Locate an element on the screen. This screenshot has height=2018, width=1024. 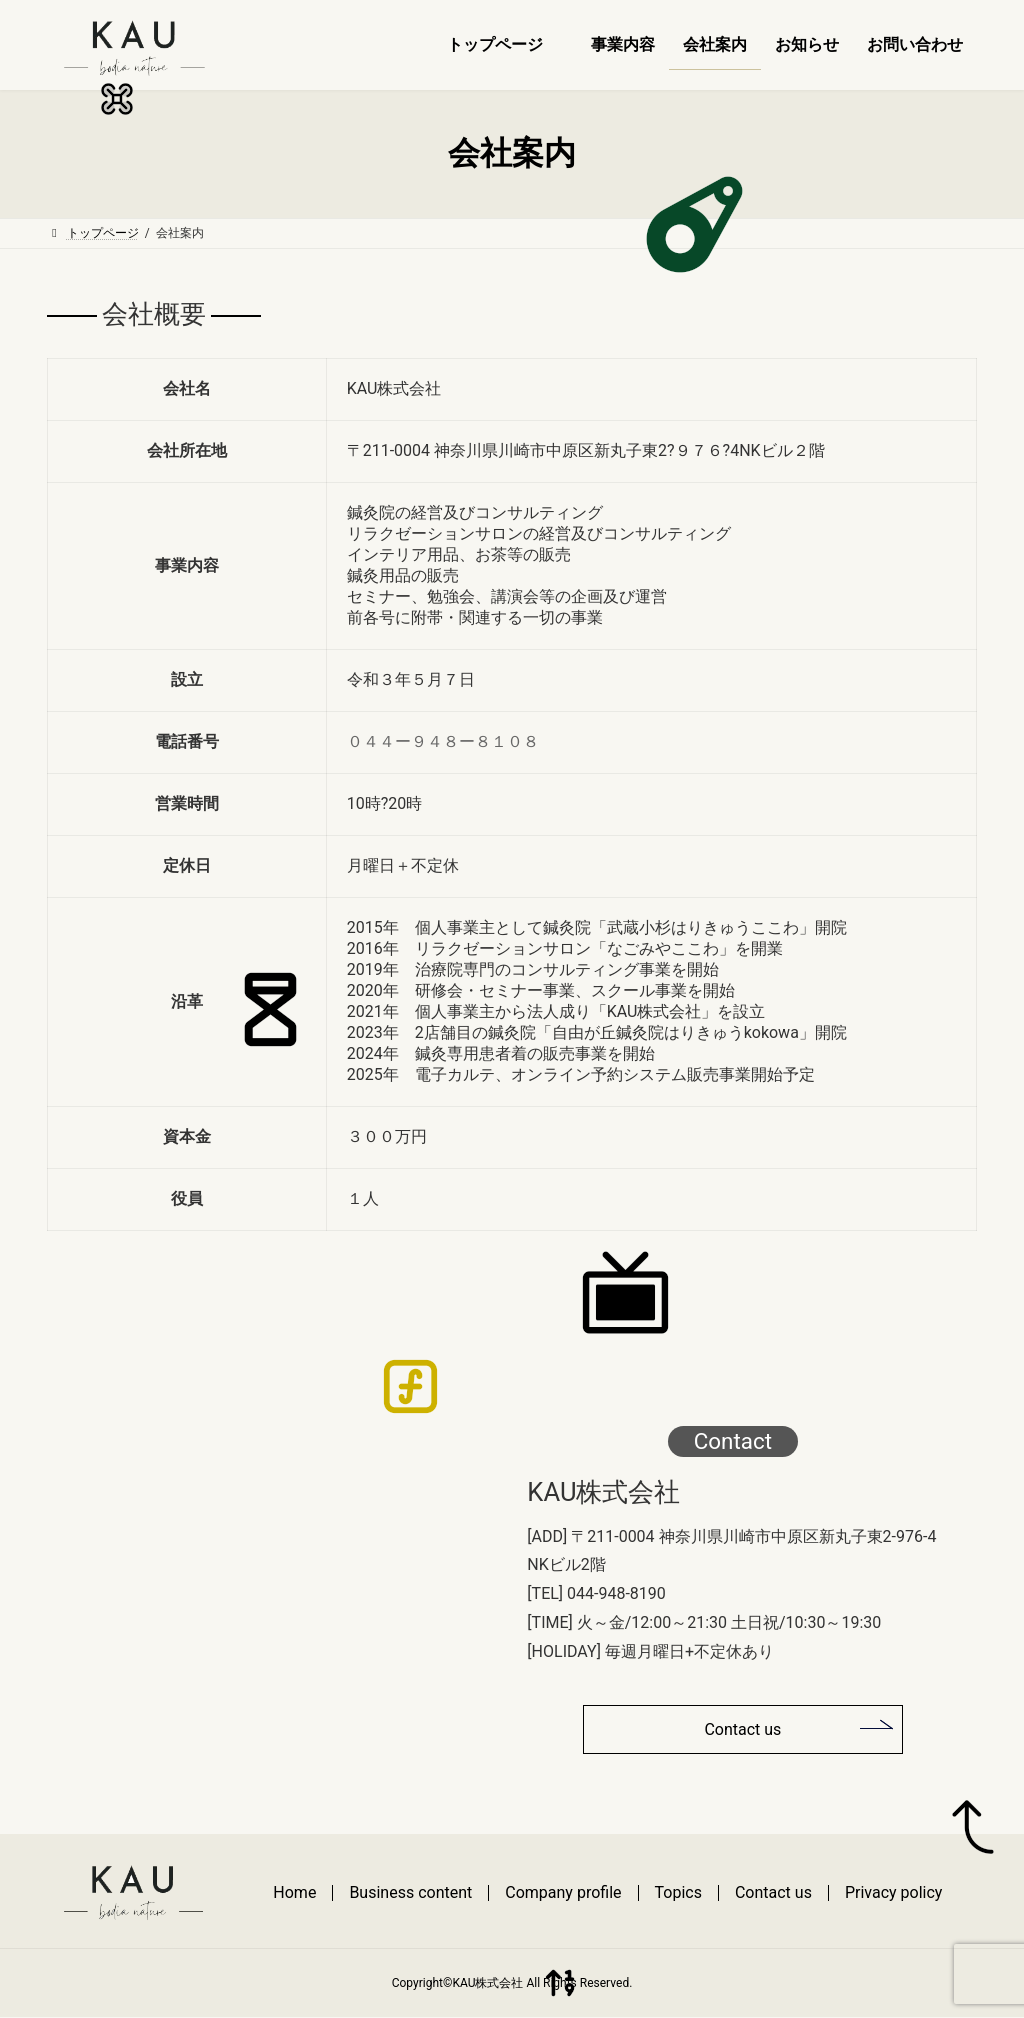
go back and up in navigation is located at coordinates (973, 1827).